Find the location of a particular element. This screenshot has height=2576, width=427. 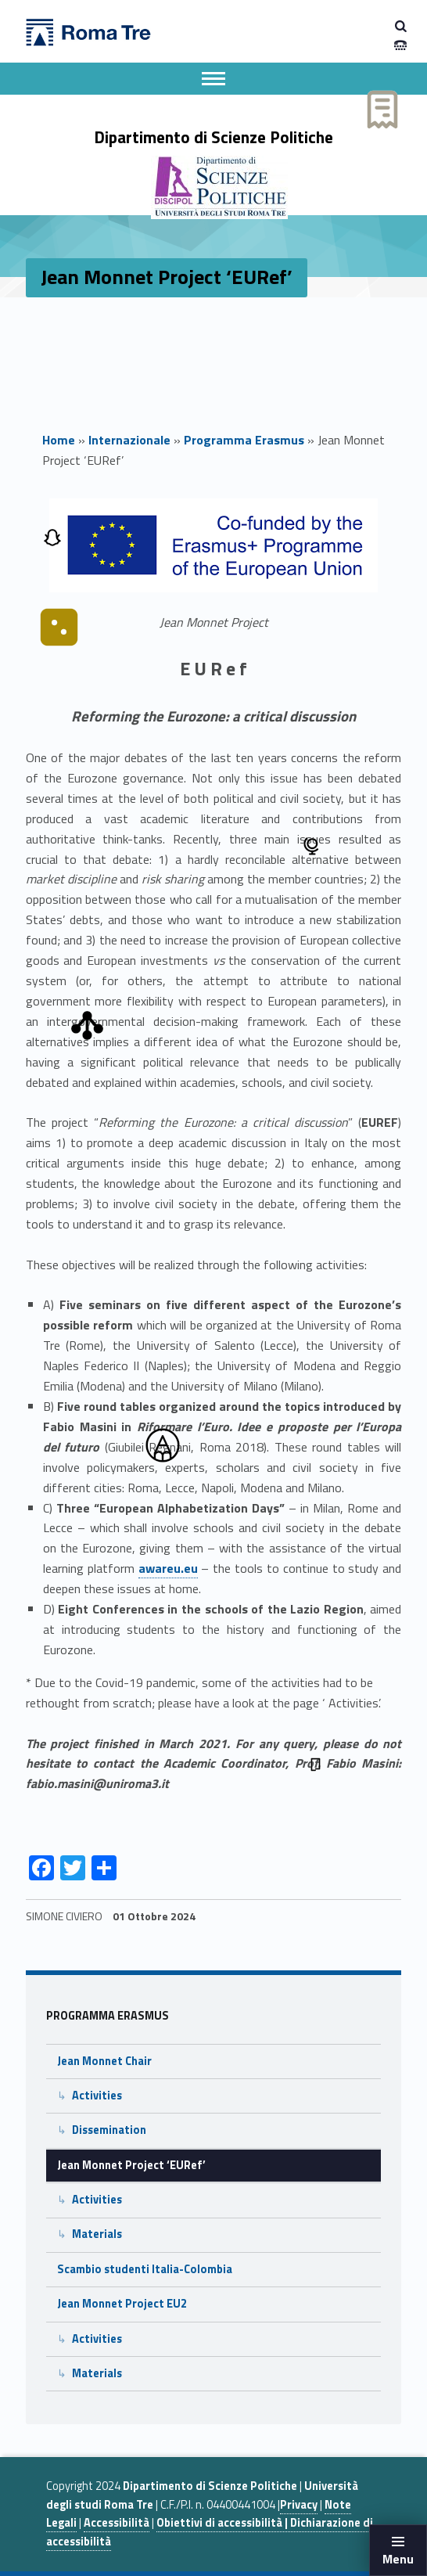

access global or international settings is located at coordinates (311, 845).